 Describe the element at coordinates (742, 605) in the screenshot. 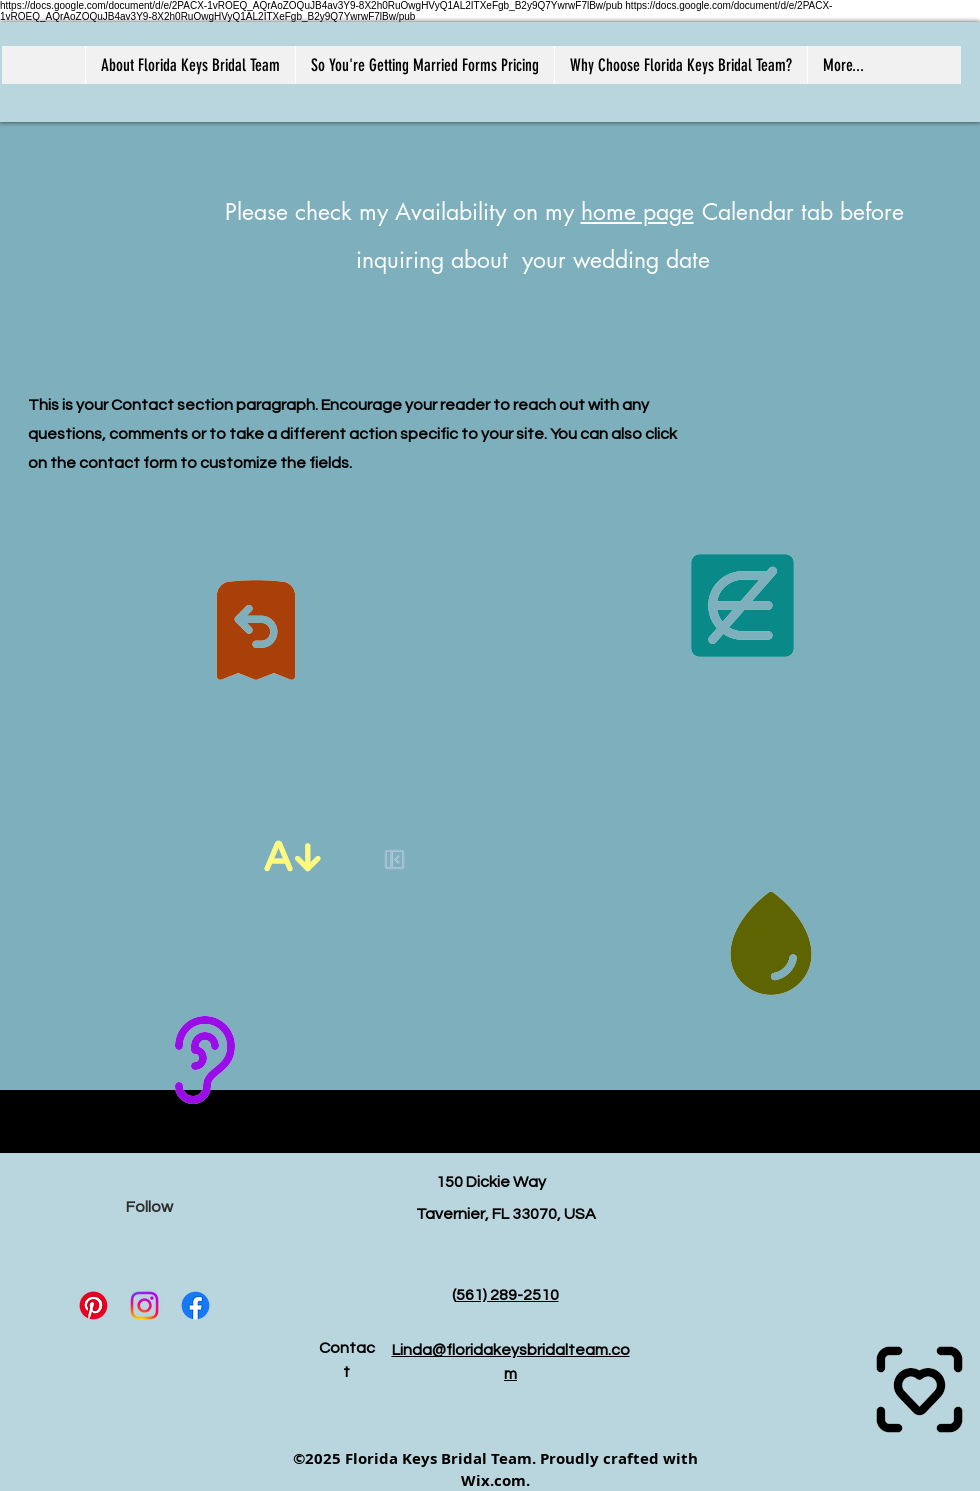

I see `indicates item is not part of a set or group` at that location.